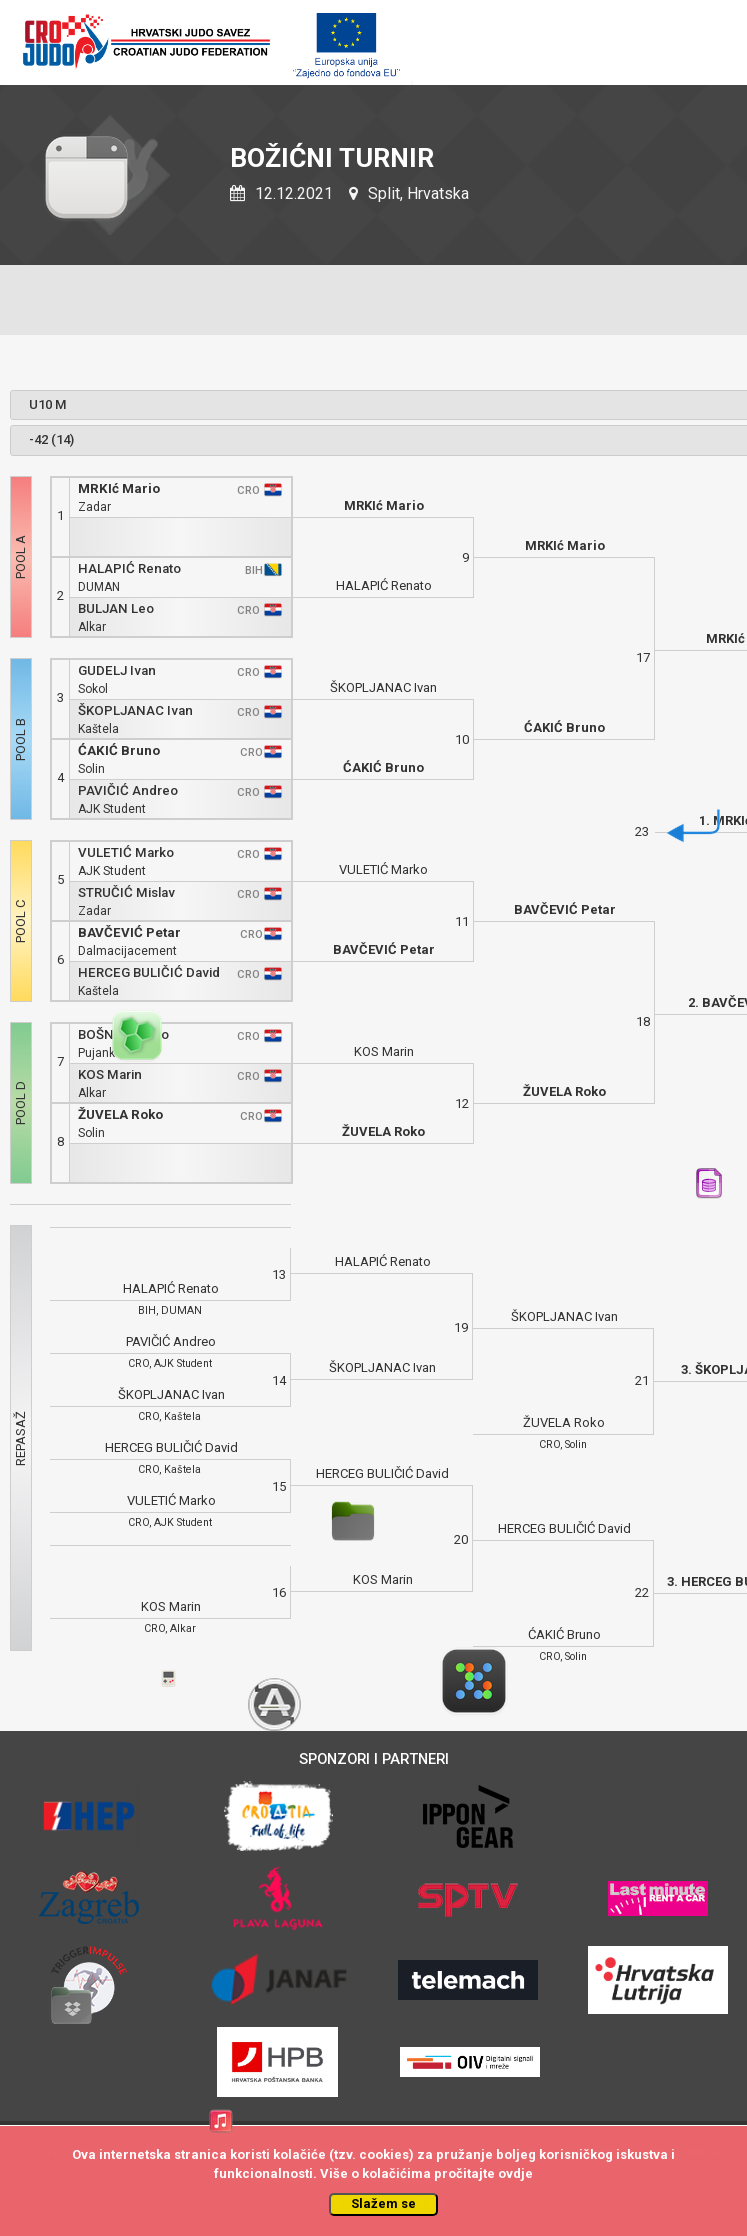 The width and height of the screenshot is (747, 2236). Describe the element at coordinates (709, 1183) in the screenshot. I see `a libreoffice base database file` at that location.